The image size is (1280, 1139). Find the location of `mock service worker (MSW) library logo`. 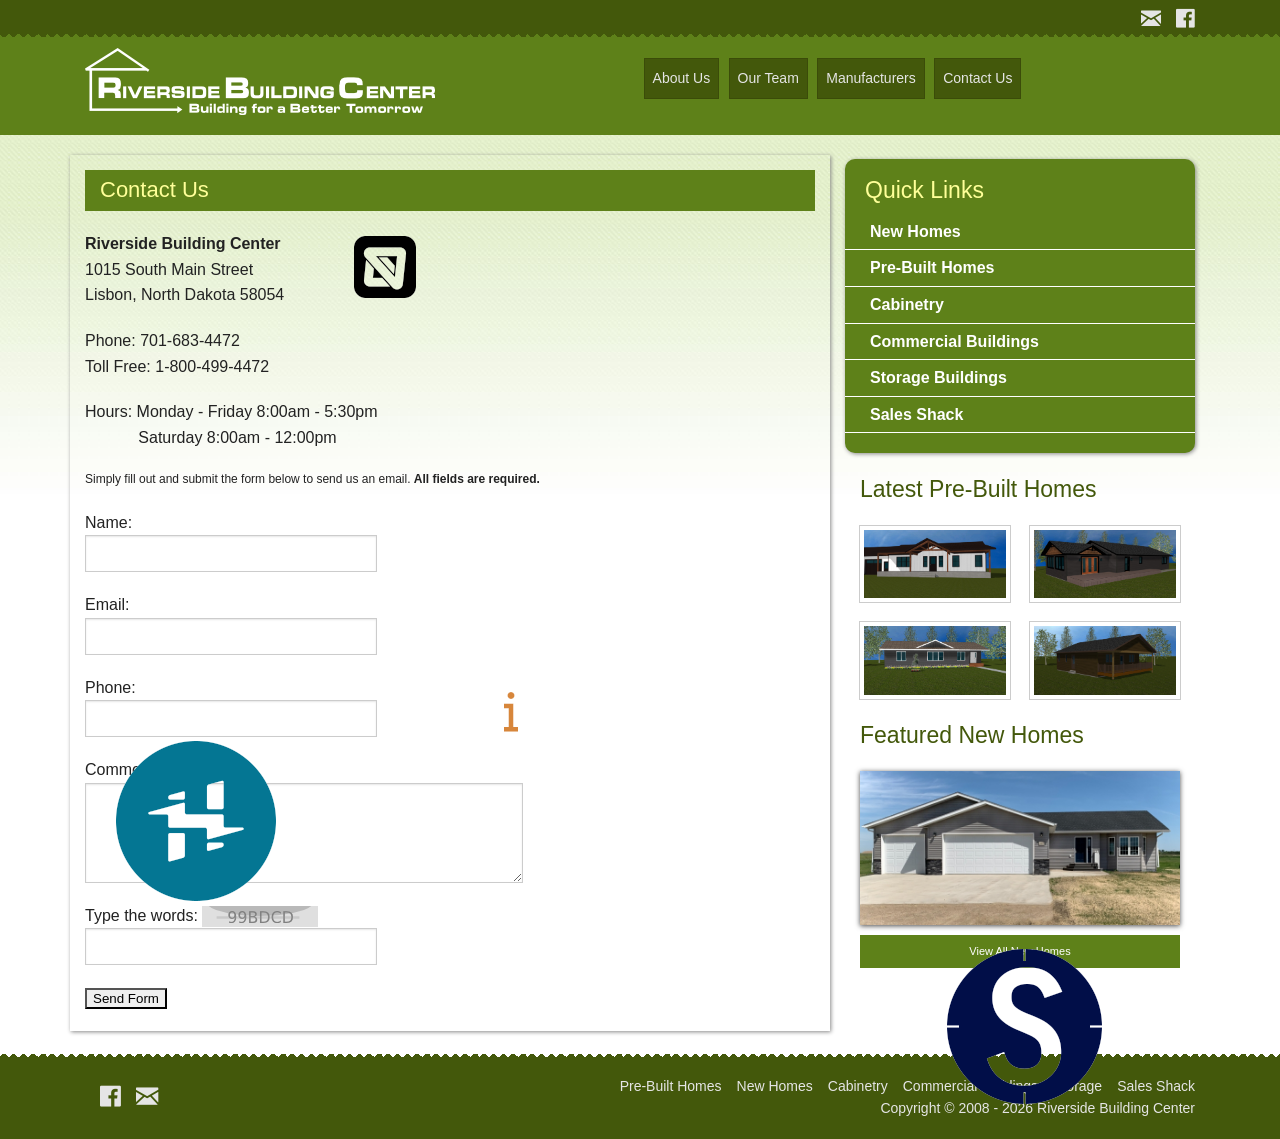

mock service worker (MSW) library logo is located at coordinates (385, 267).